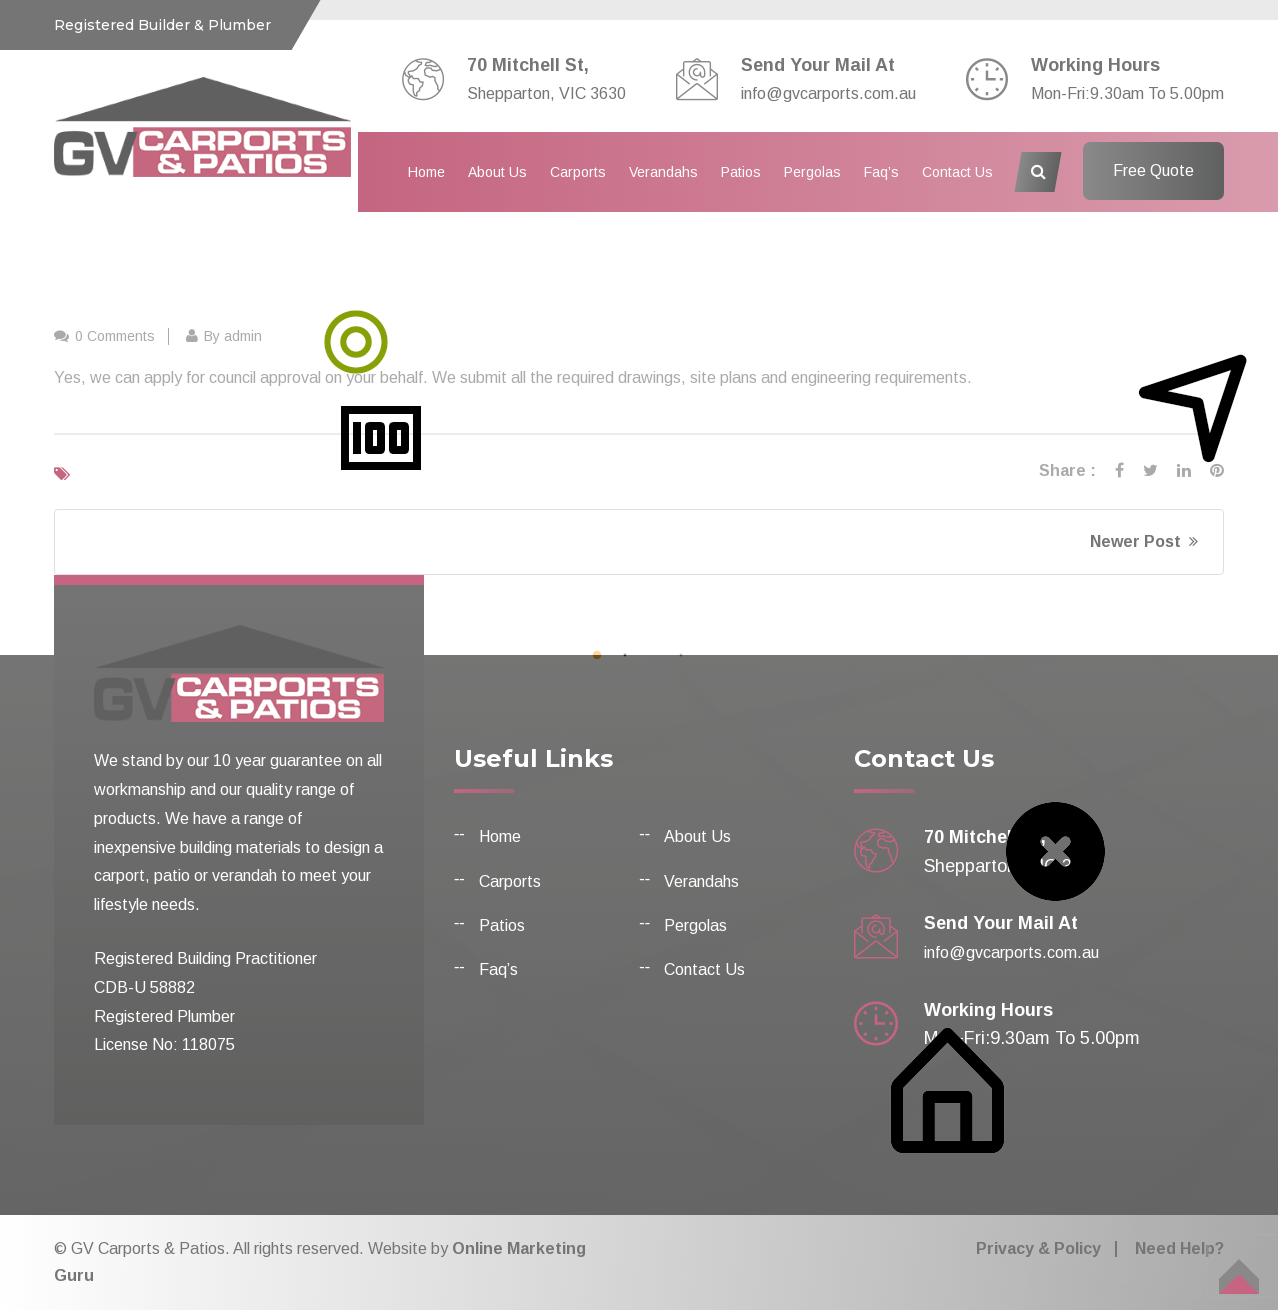  Describe the element at coordinates (381, 438) in the screenshot. I see `view currency or monetary information` at that location.